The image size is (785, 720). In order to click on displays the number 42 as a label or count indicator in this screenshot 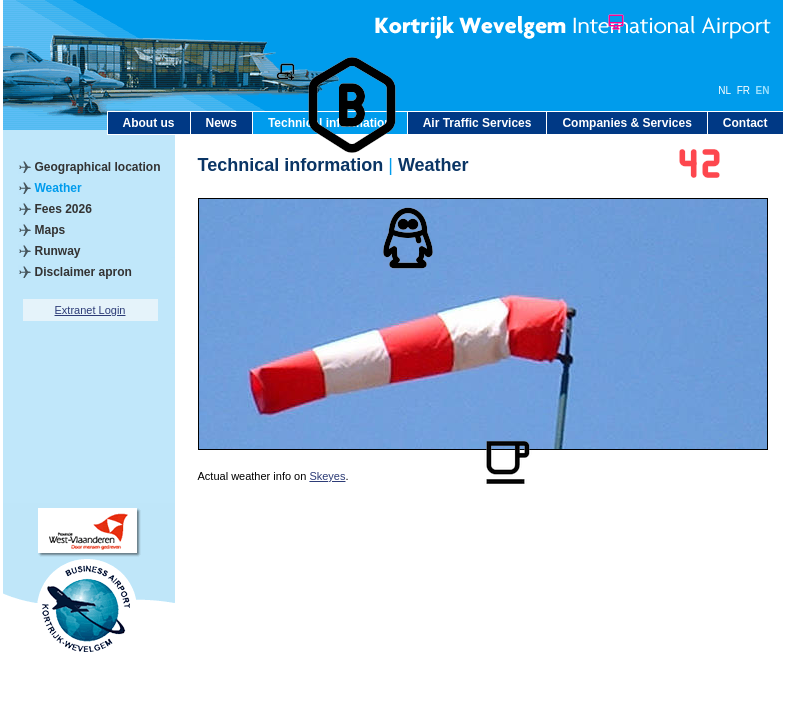, I will do `click(699, 163)`.